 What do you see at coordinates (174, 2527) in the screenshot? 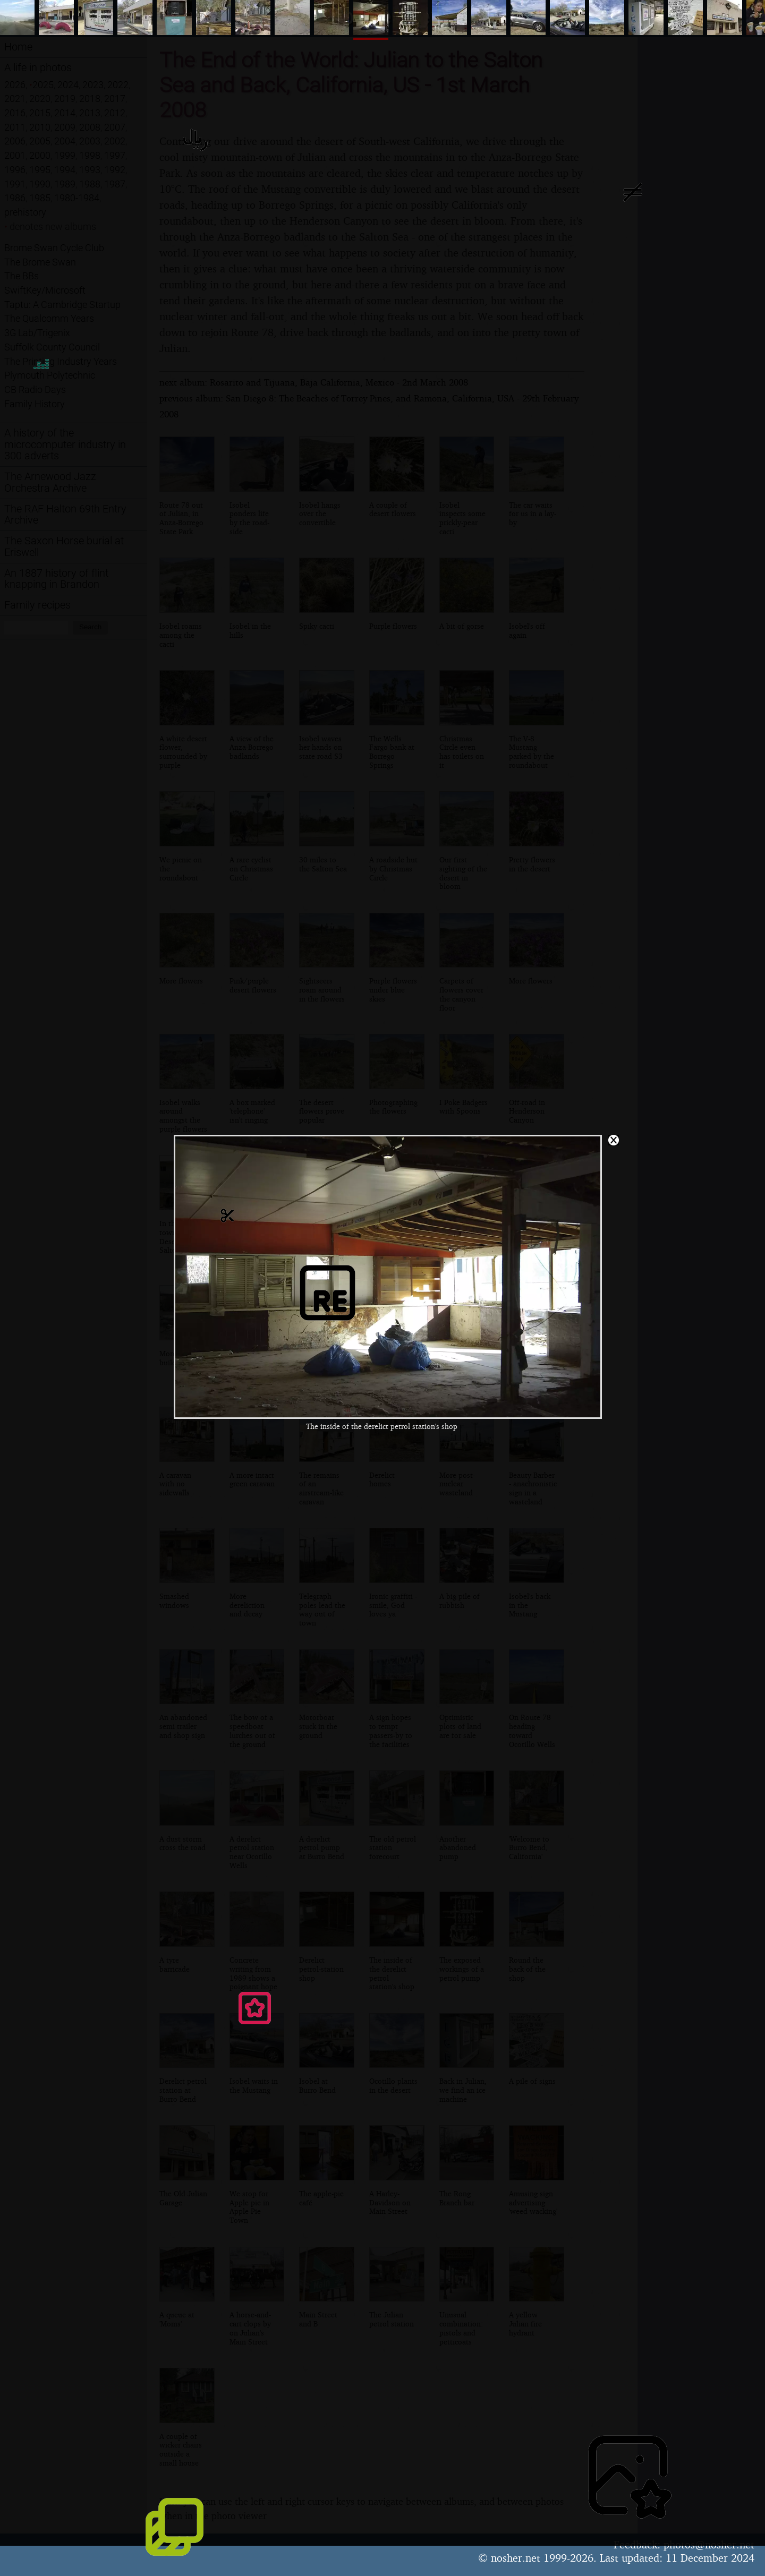
I see `select the bottom layer in a stack` at bounding box center [174, 2527].